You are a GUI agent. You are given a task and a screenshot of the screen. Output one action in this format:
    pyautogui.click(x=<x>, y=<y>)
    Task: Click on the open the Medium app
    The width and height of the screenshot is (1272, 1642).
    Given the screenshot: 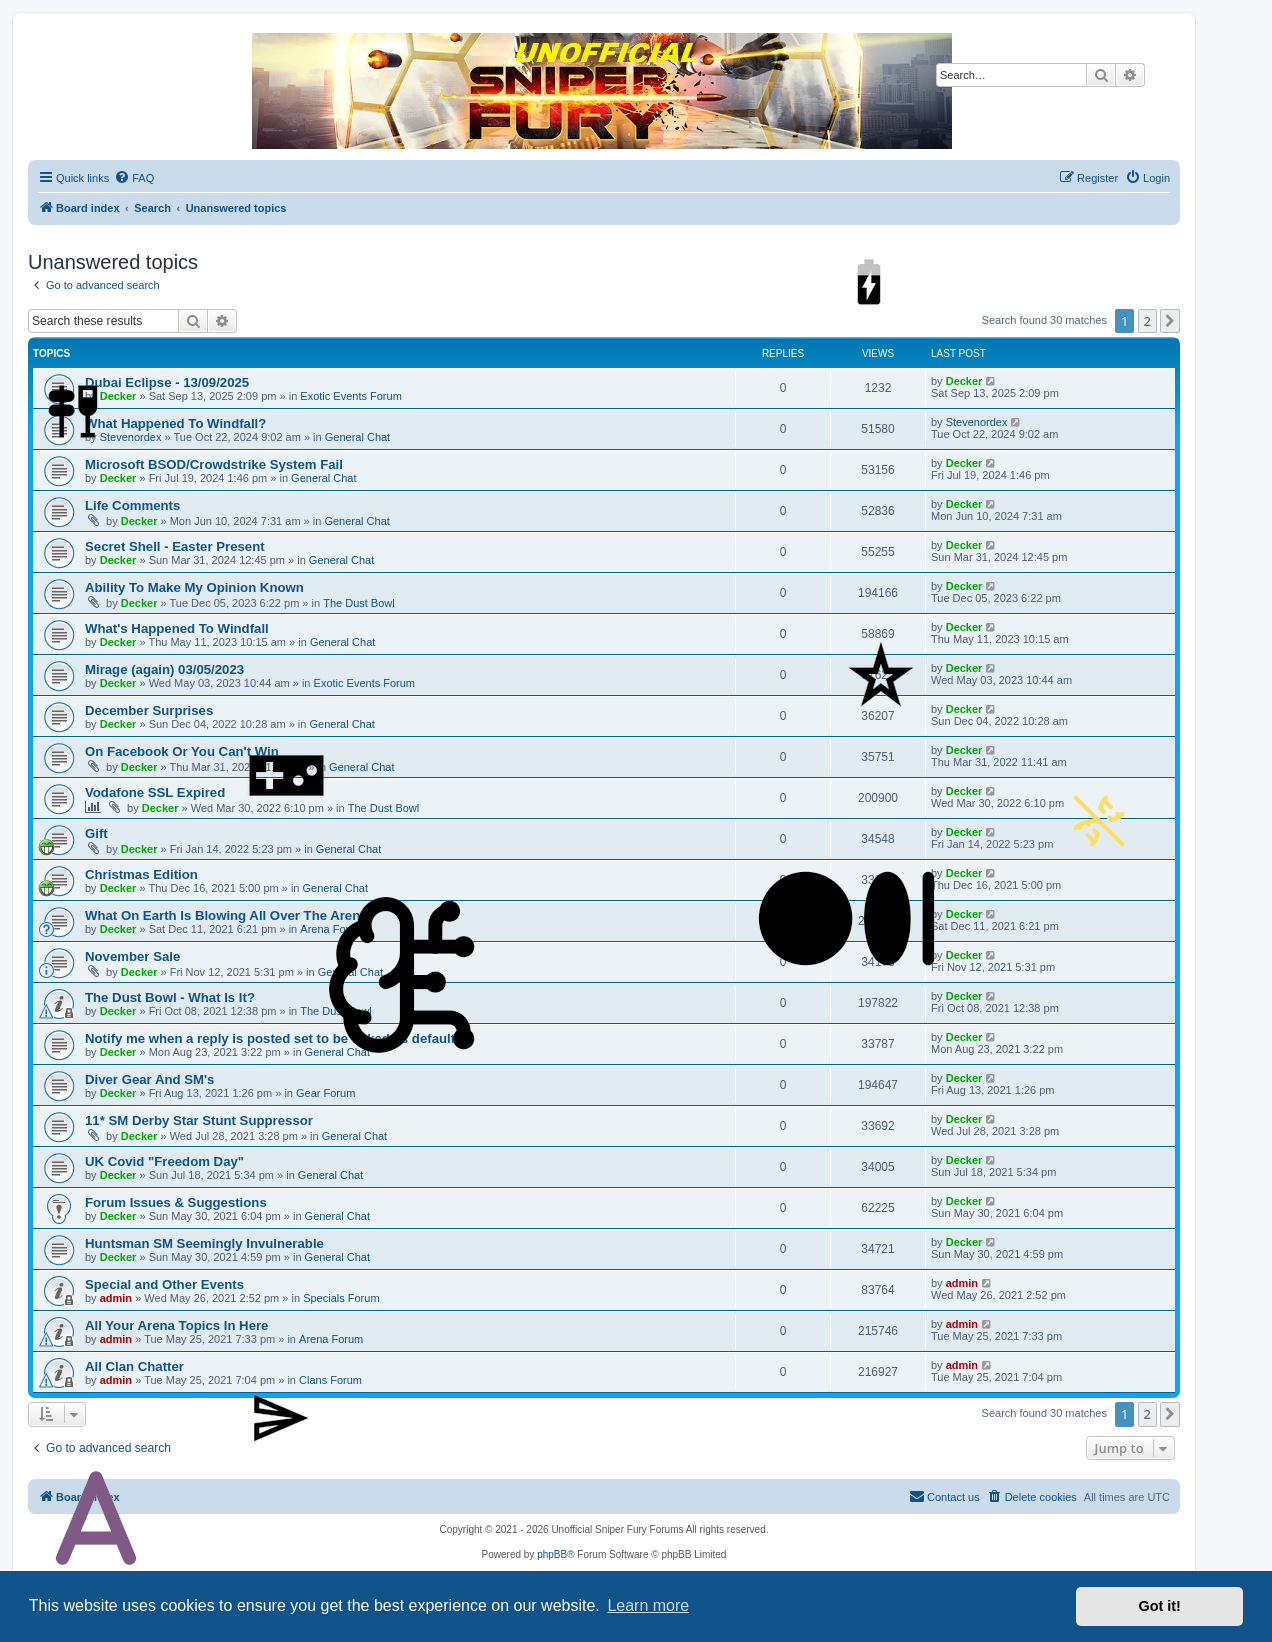 What is the action you would take?
    pyautogui.click(x=846, y=918)
    